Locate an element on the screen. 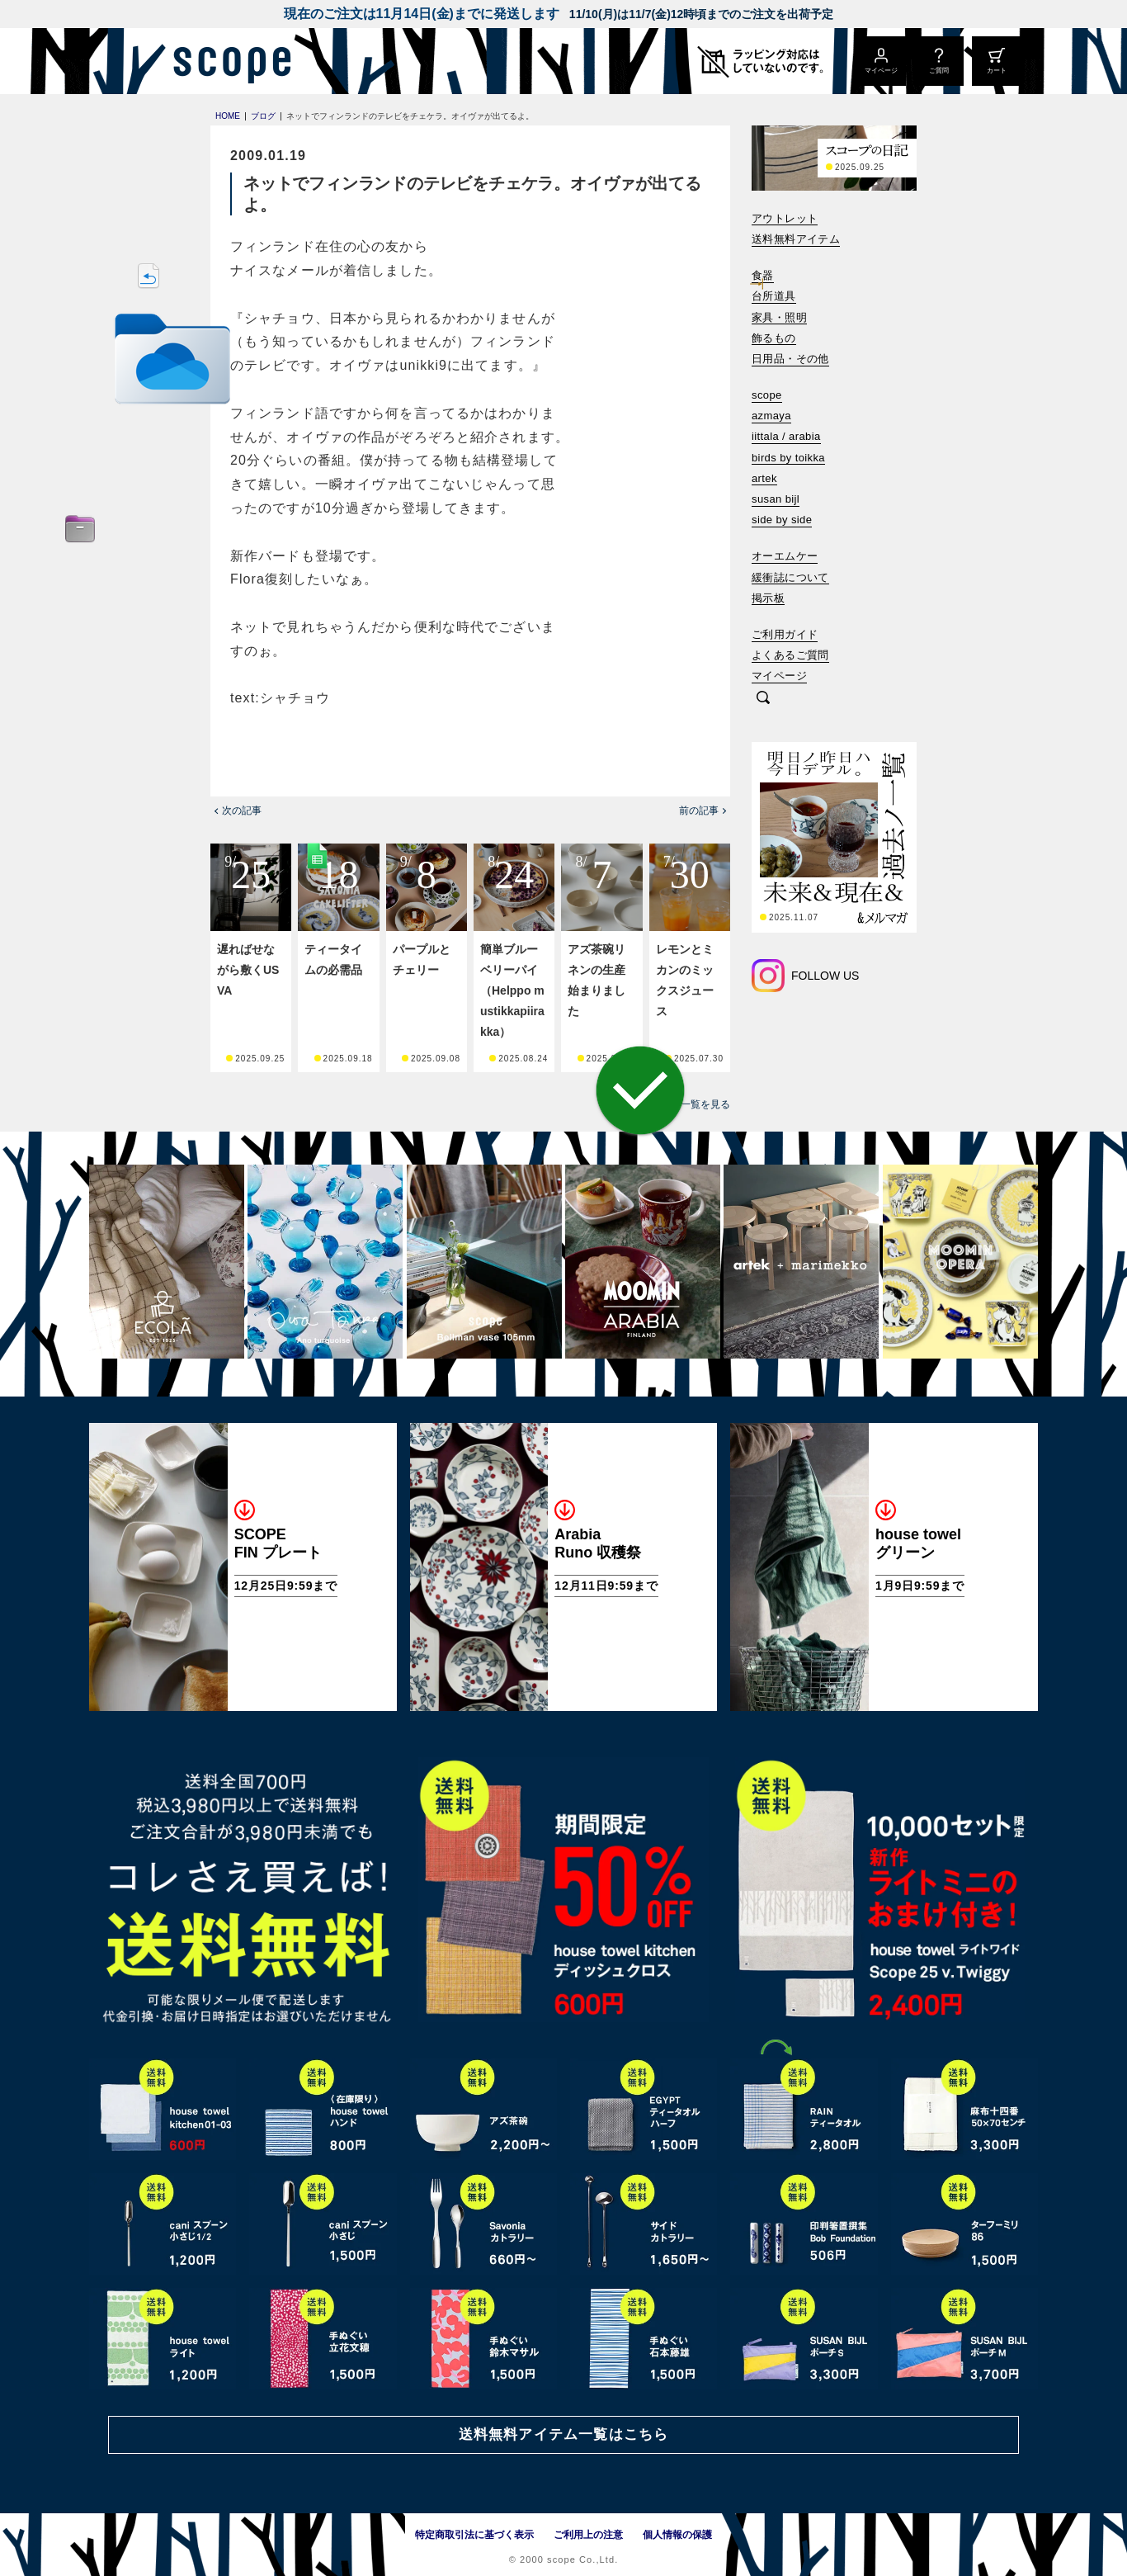 The width and height of the screenshot is (1127, 2576). open settings or properties panel is located at coordinates (487, 1846).